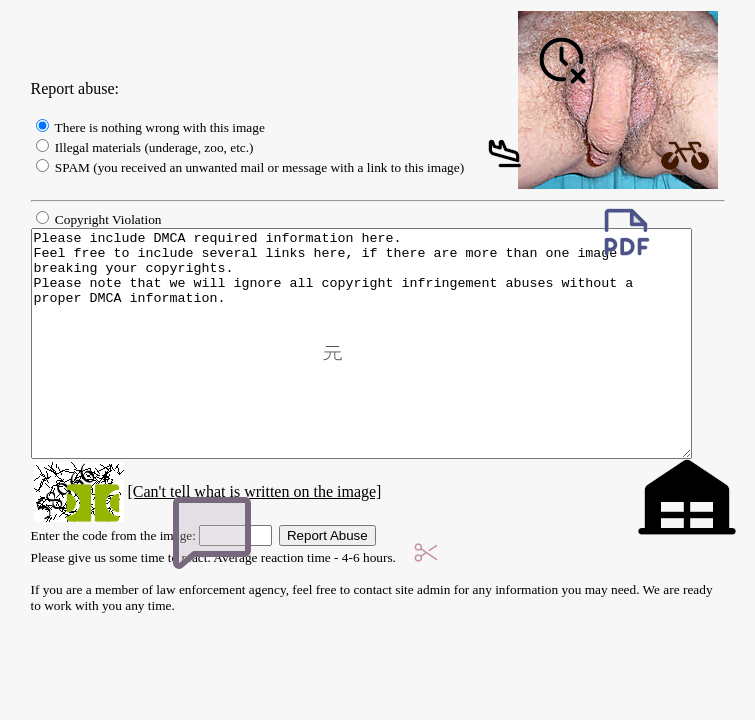 The height and width of the screenshot is (720, 755). I want to click on indicates flight arrival status, so click(503, 153).